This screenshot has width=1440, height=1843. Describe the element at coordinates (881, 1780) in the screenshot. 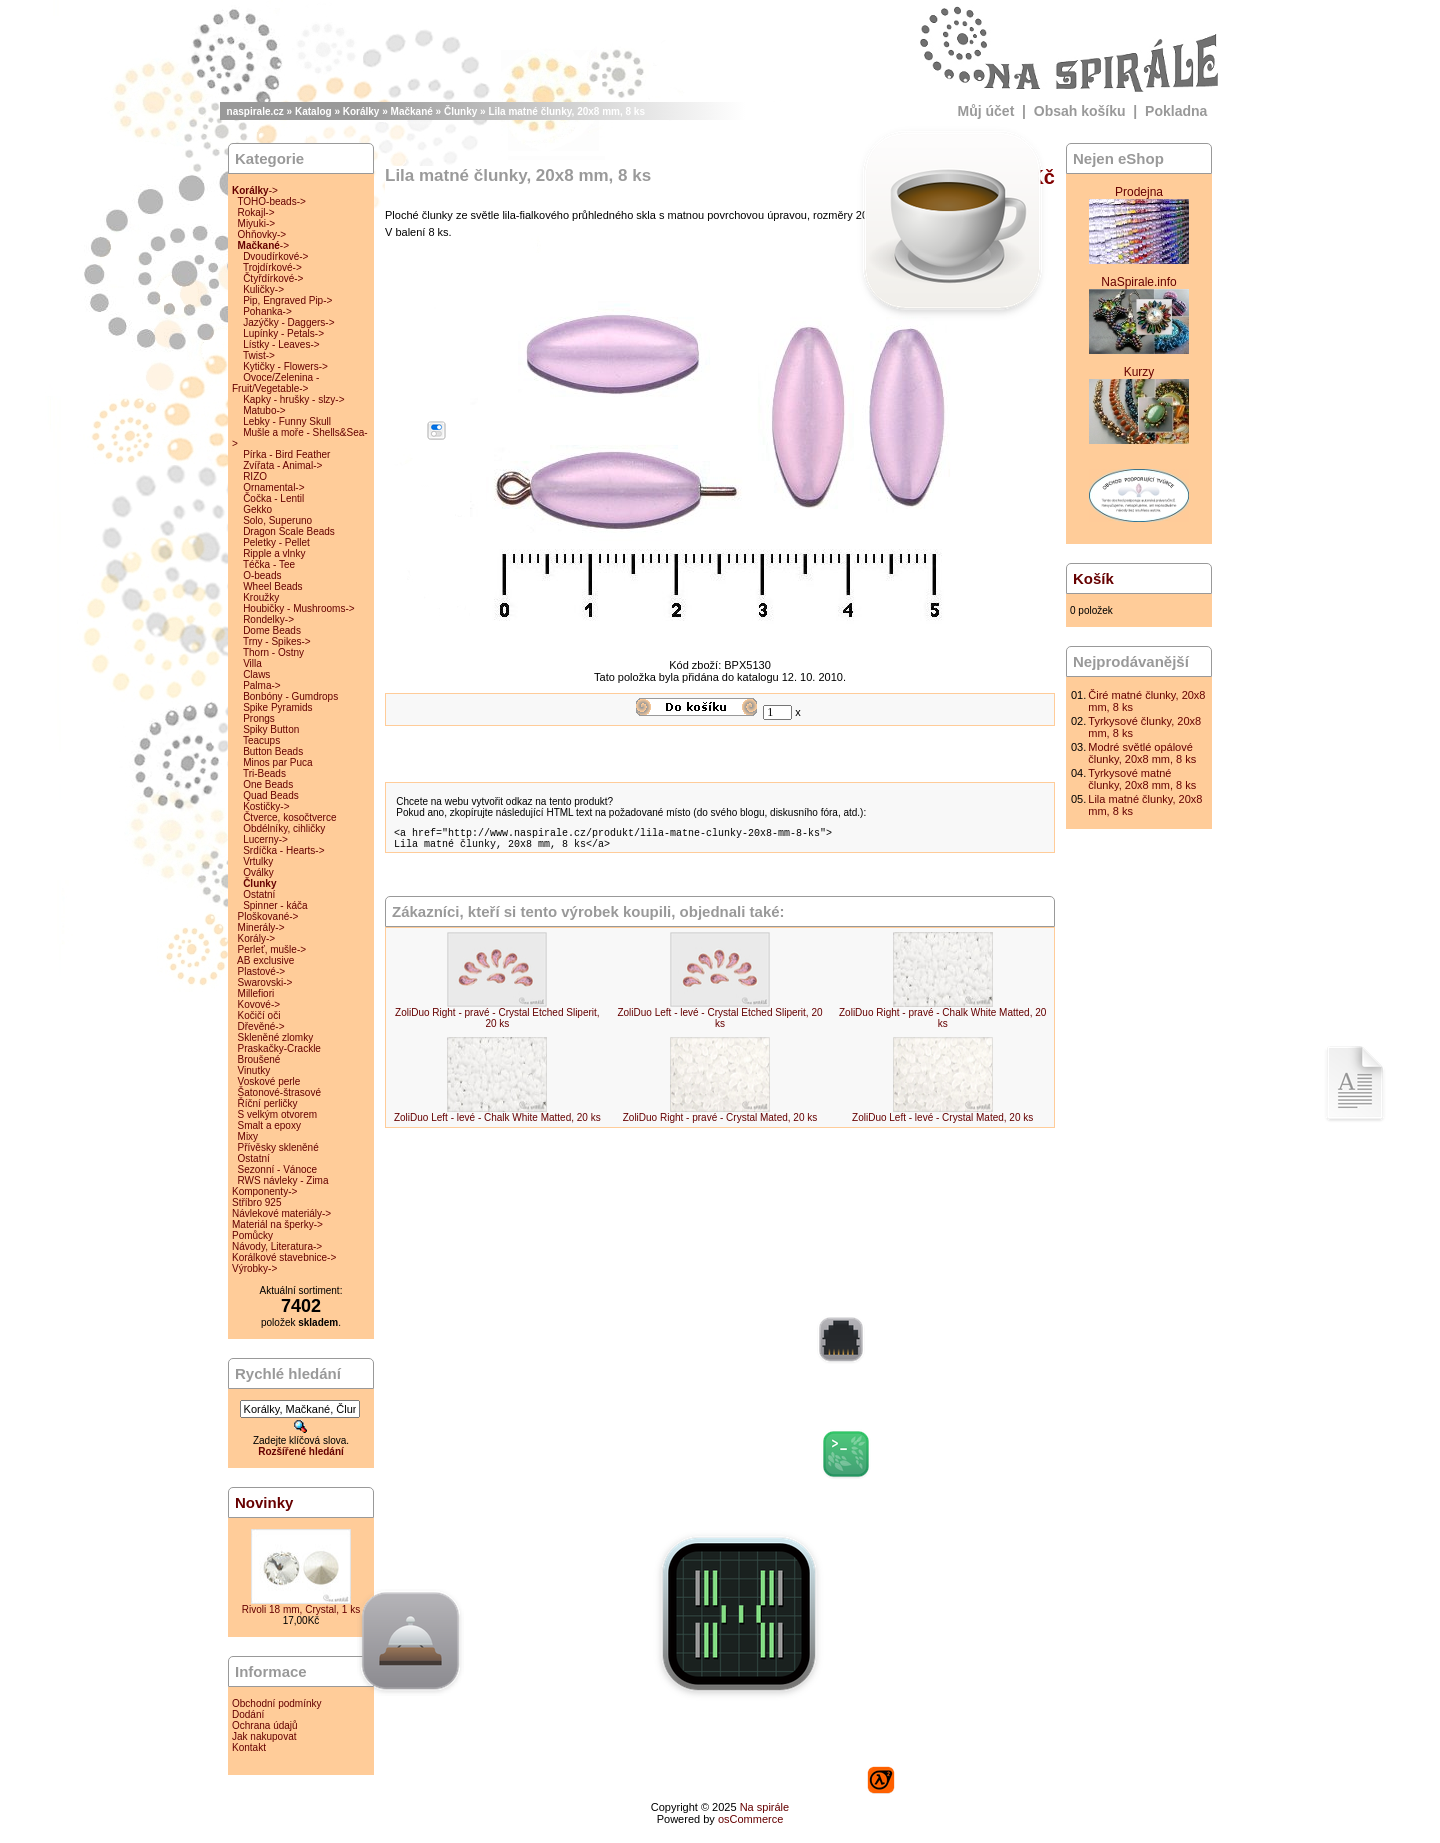

I see `launch half-life 2 game` at that location.